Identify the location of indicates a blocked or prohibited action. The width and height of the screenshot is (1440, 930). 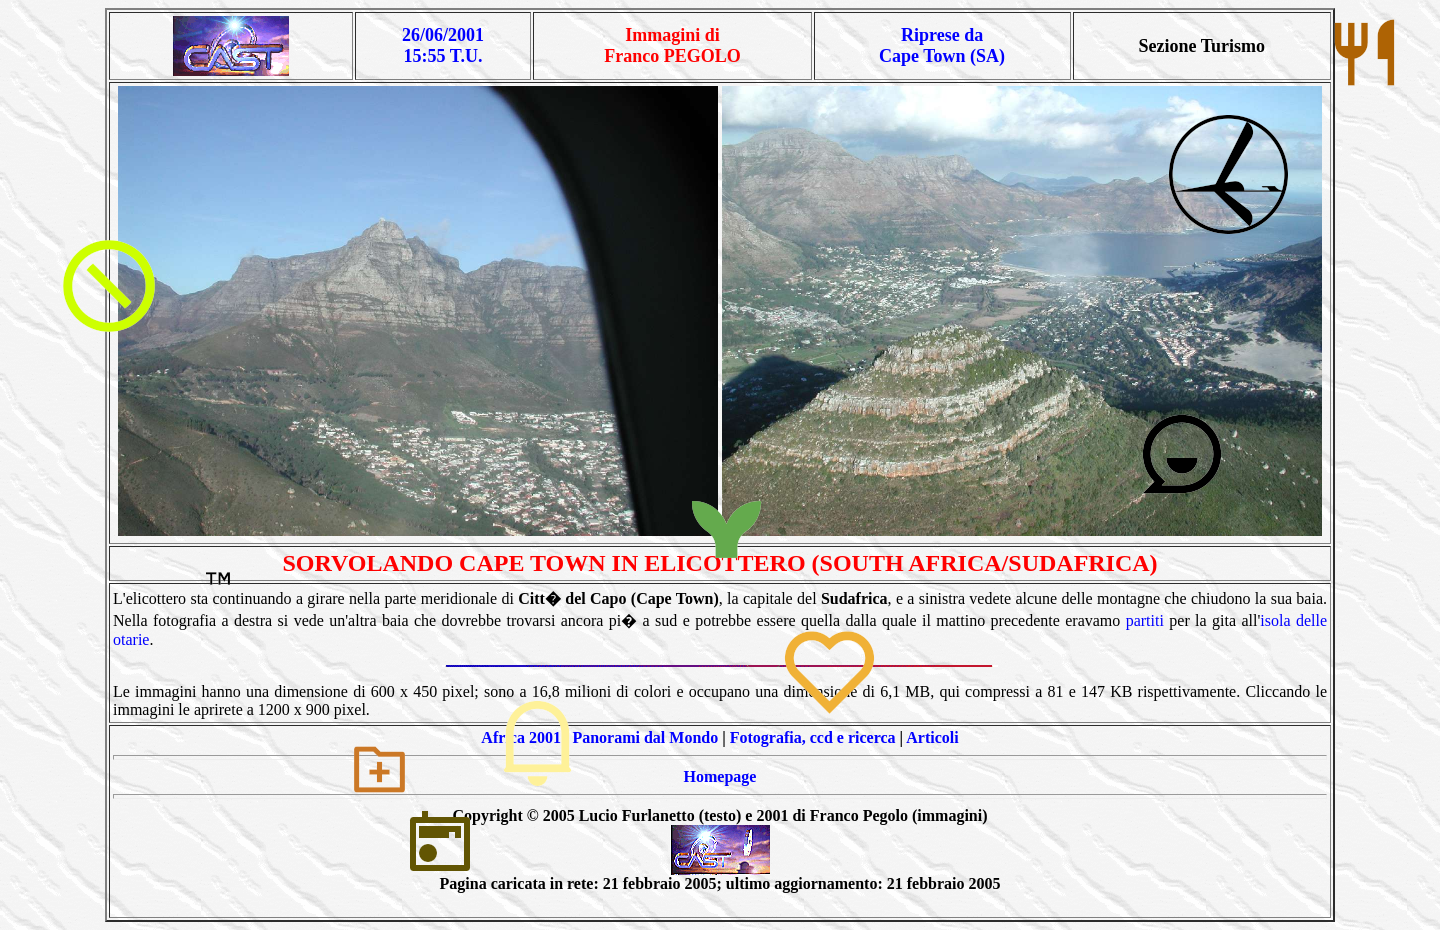
(109, 286).